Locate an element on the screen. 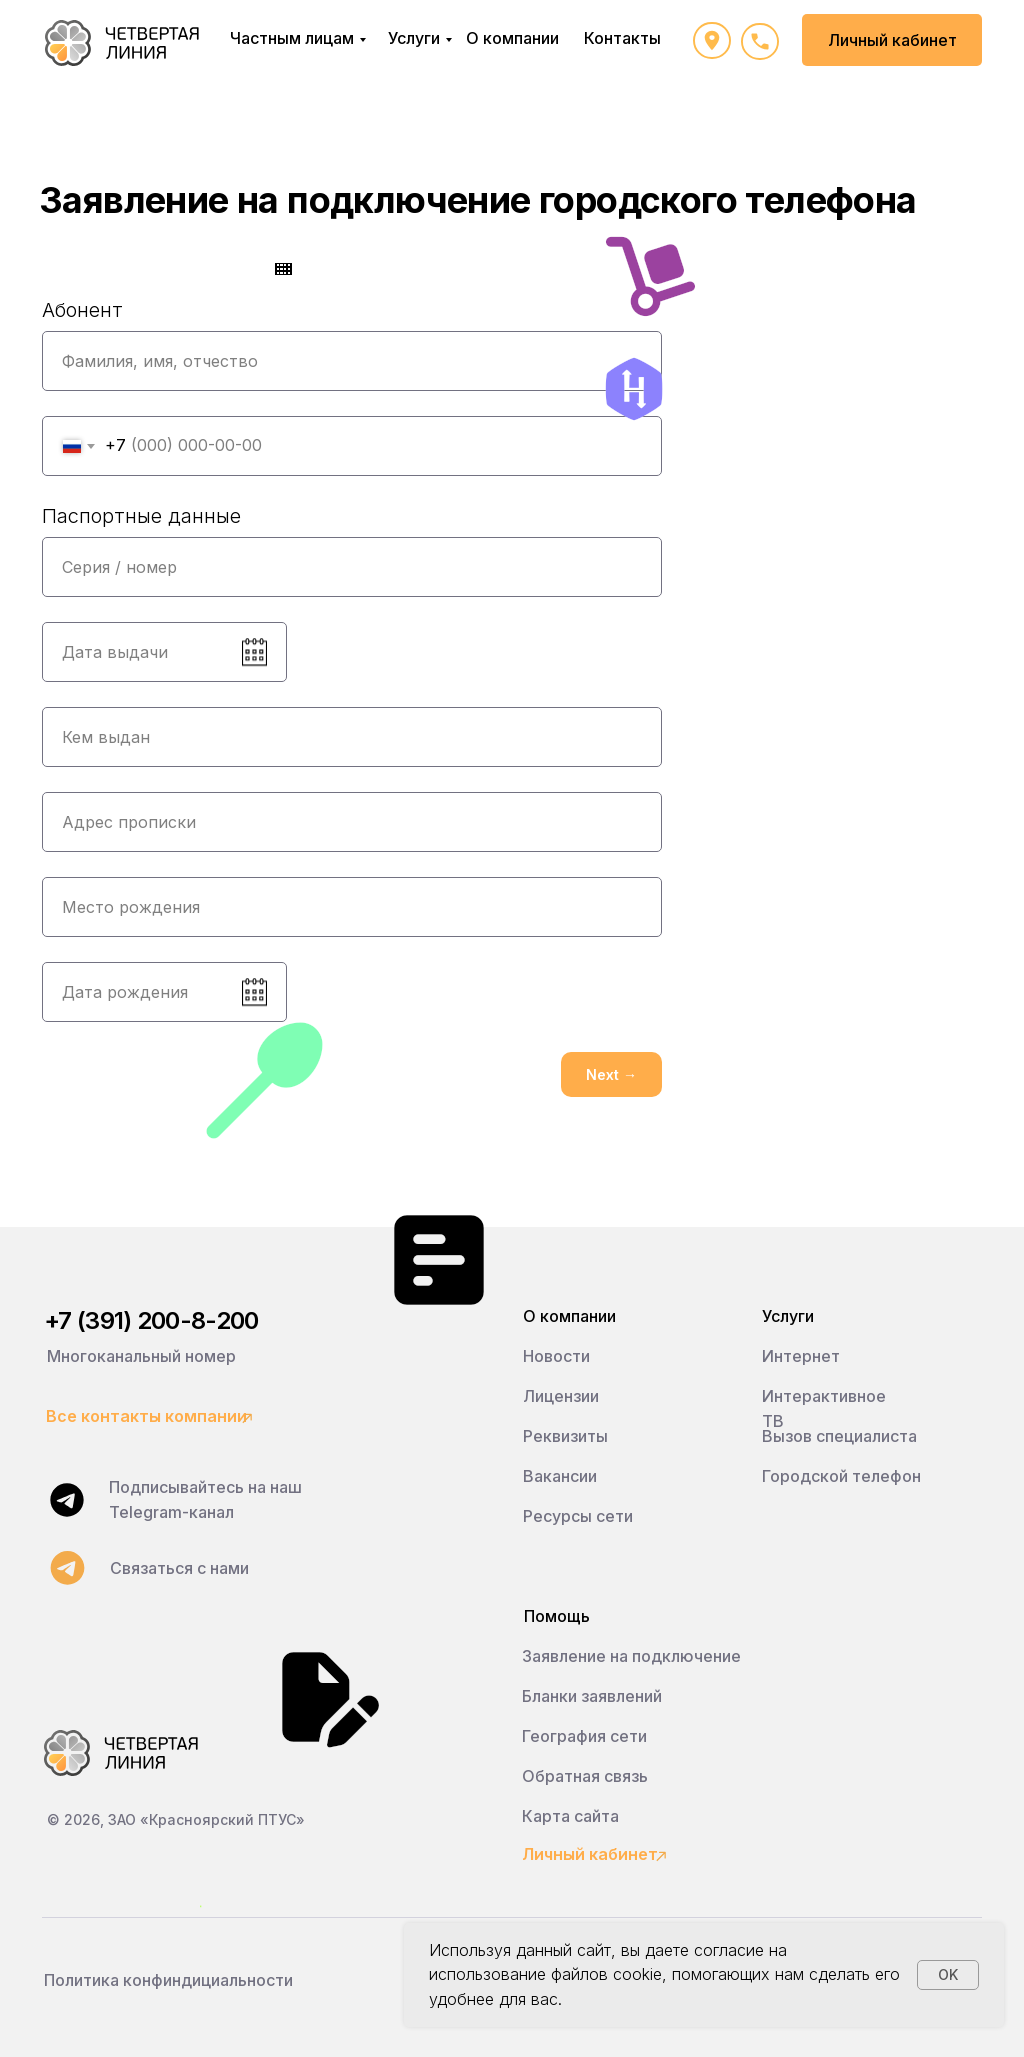 This screenshot has height=2057, width=1024. switch to comfortable grid view is located at coordinates (283, 269).